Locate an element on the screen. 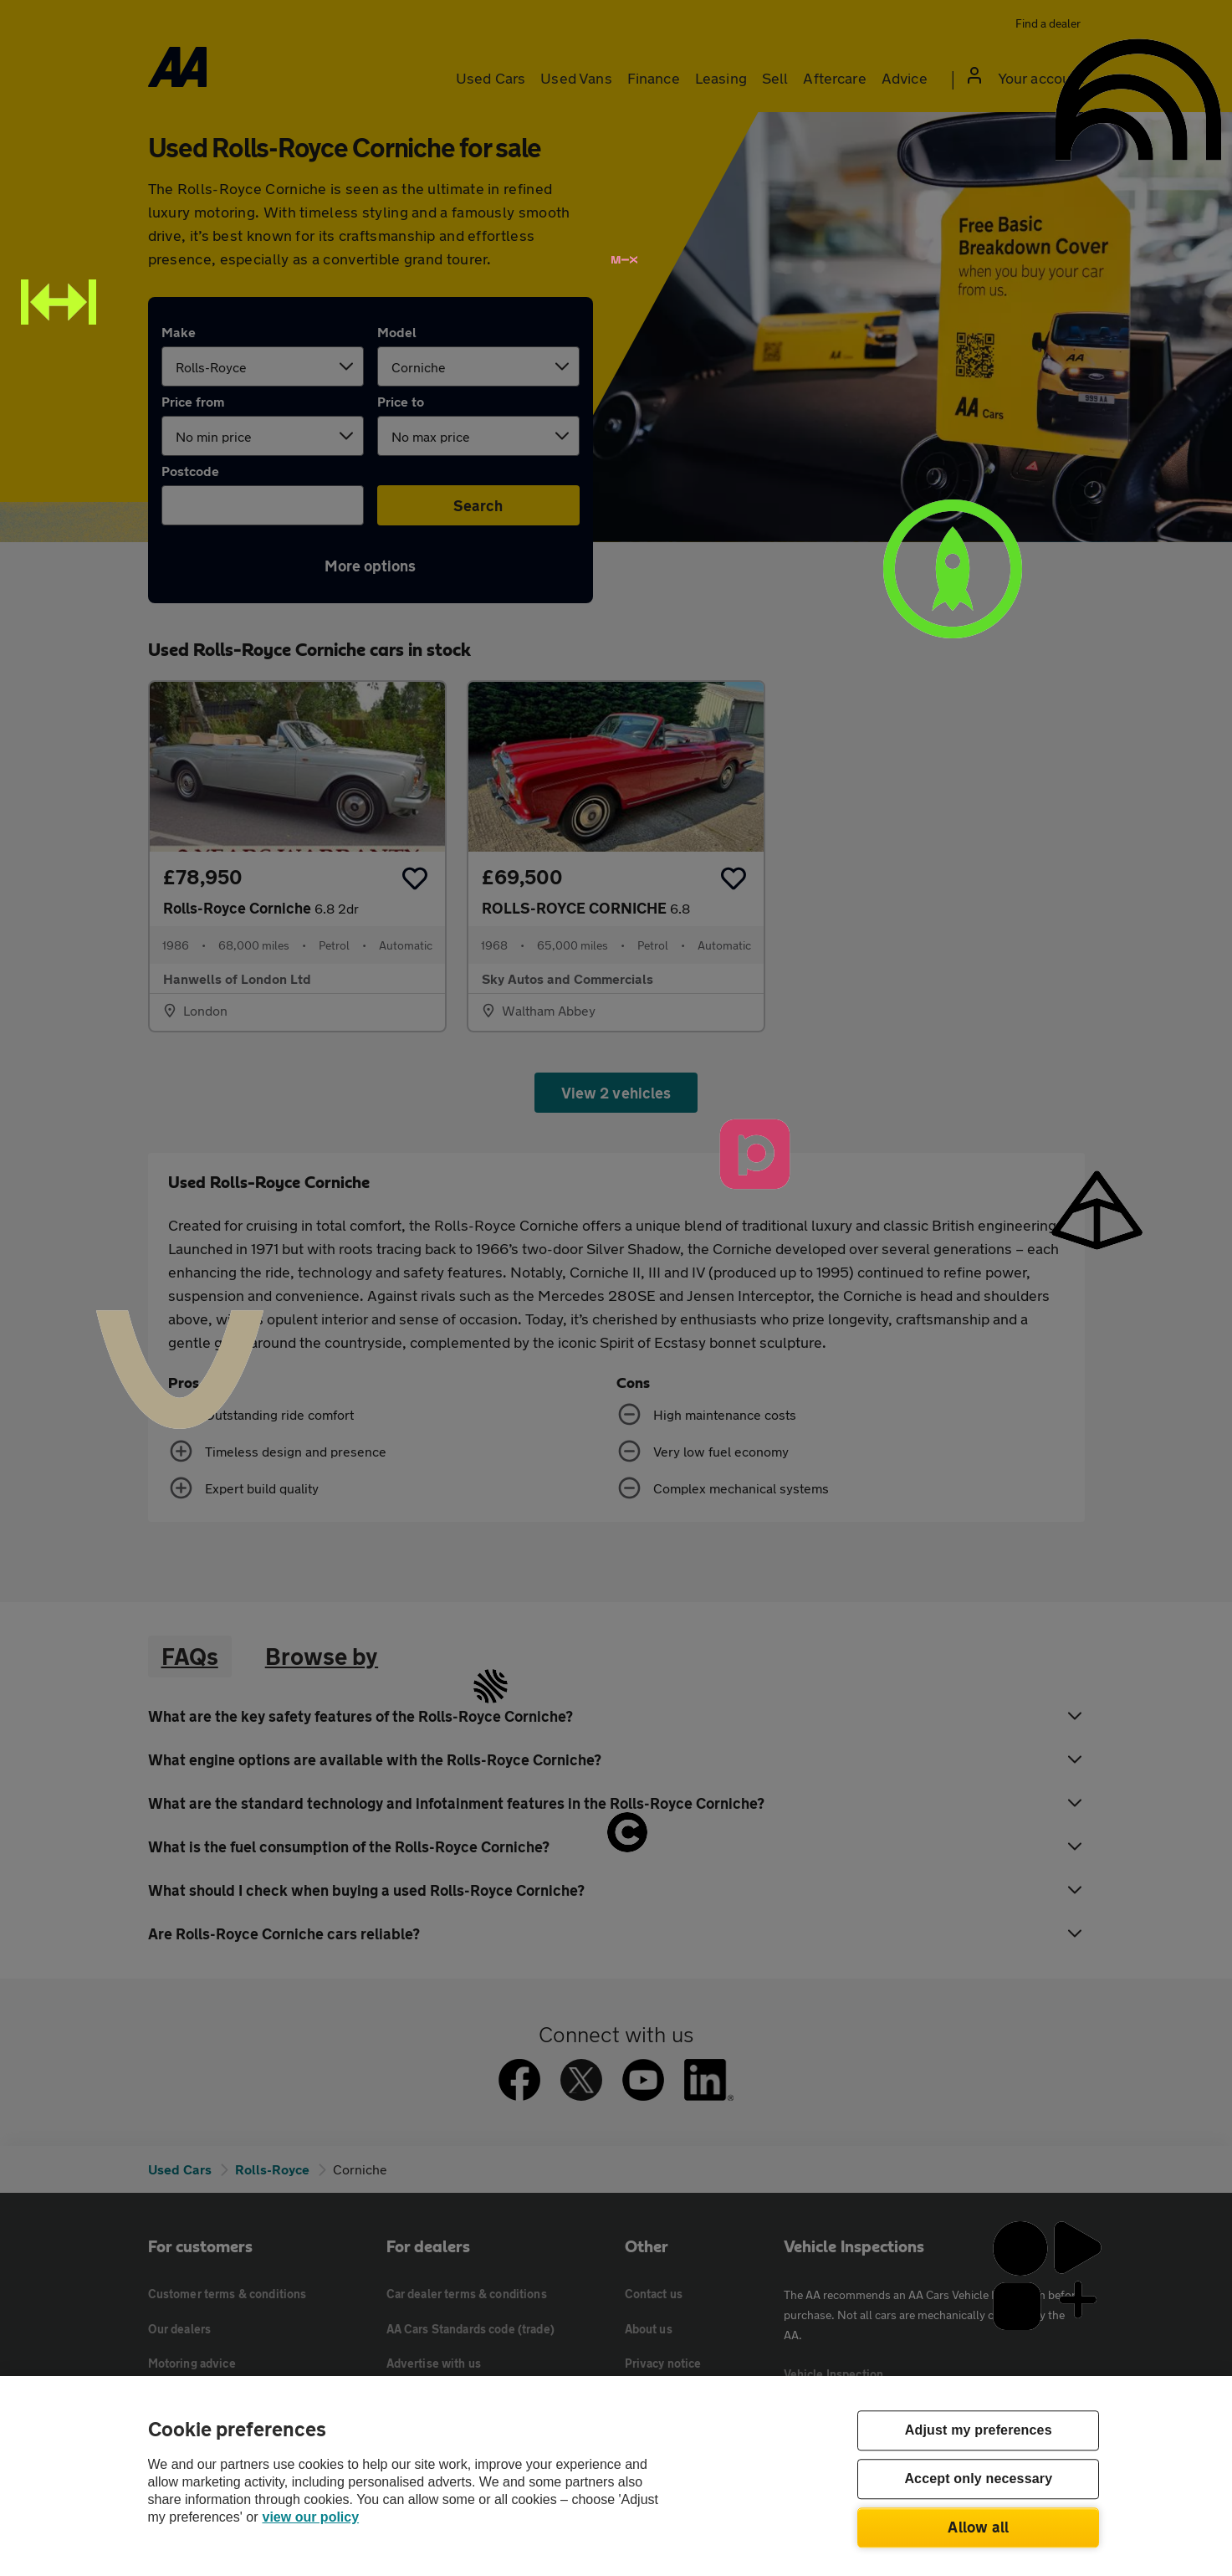  visit the voelkner website or store is located at coordinates (180, 1370).